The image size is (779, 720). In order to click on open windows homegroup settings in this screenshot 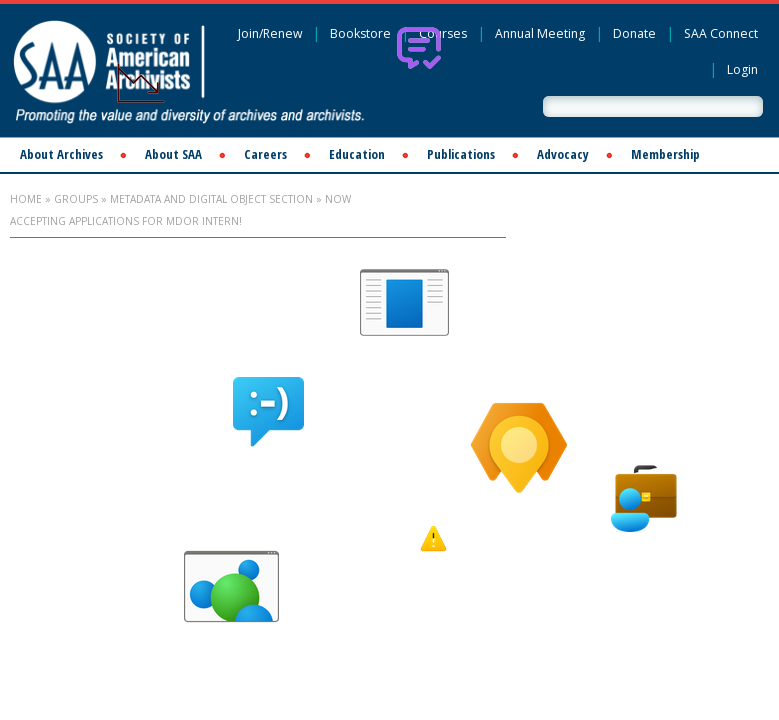, I will do `click(231, 586)`.